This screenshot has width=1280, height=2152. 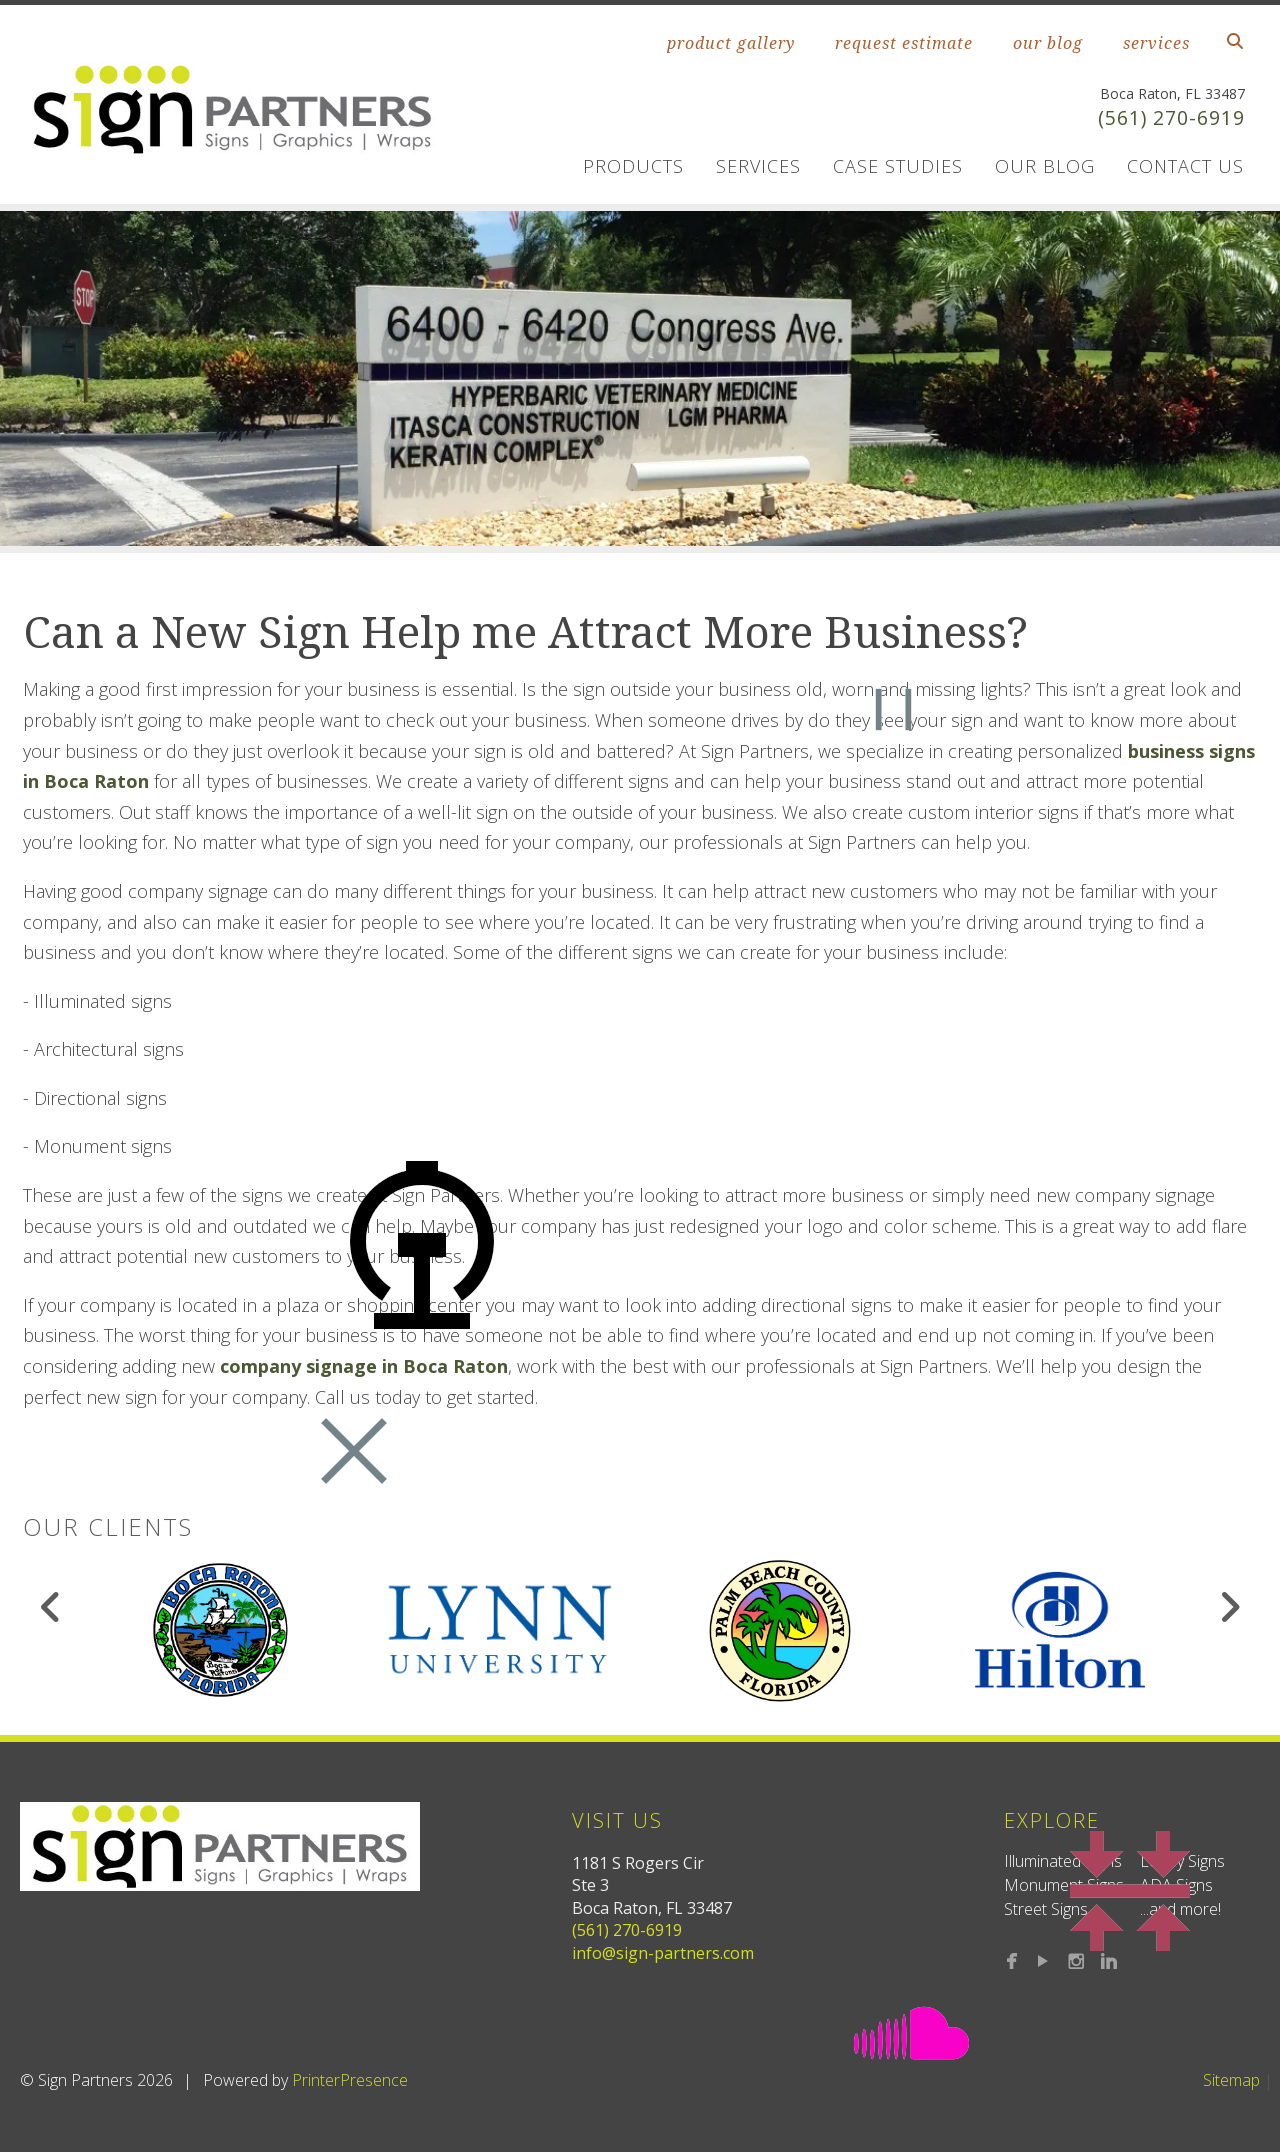 I want to click on china railway logo, so click(x=422, y=1249).